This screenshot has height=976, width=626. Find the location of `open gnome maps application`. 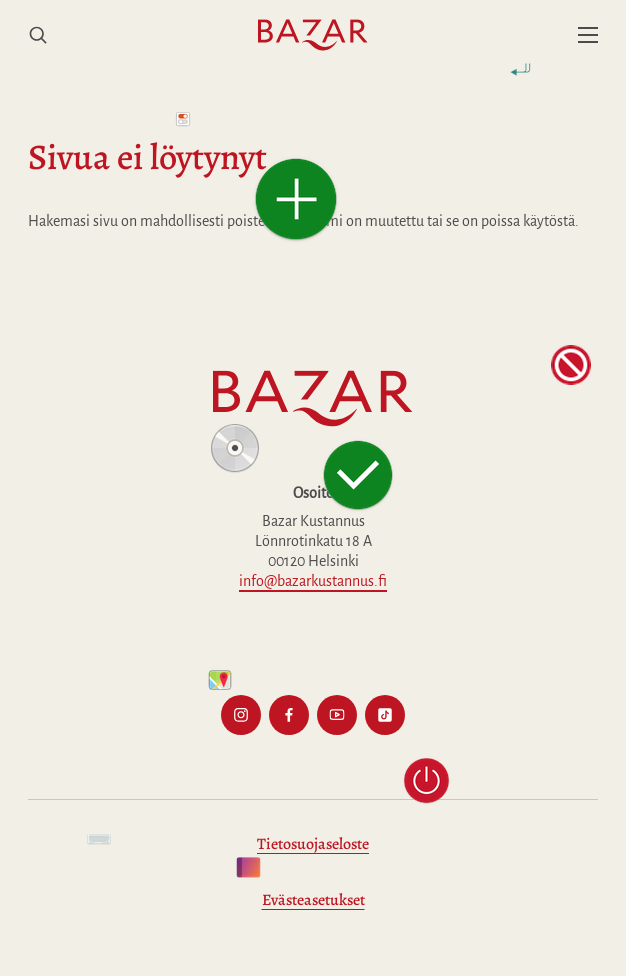

open gnome maps application is located at coordinates (220, 680).